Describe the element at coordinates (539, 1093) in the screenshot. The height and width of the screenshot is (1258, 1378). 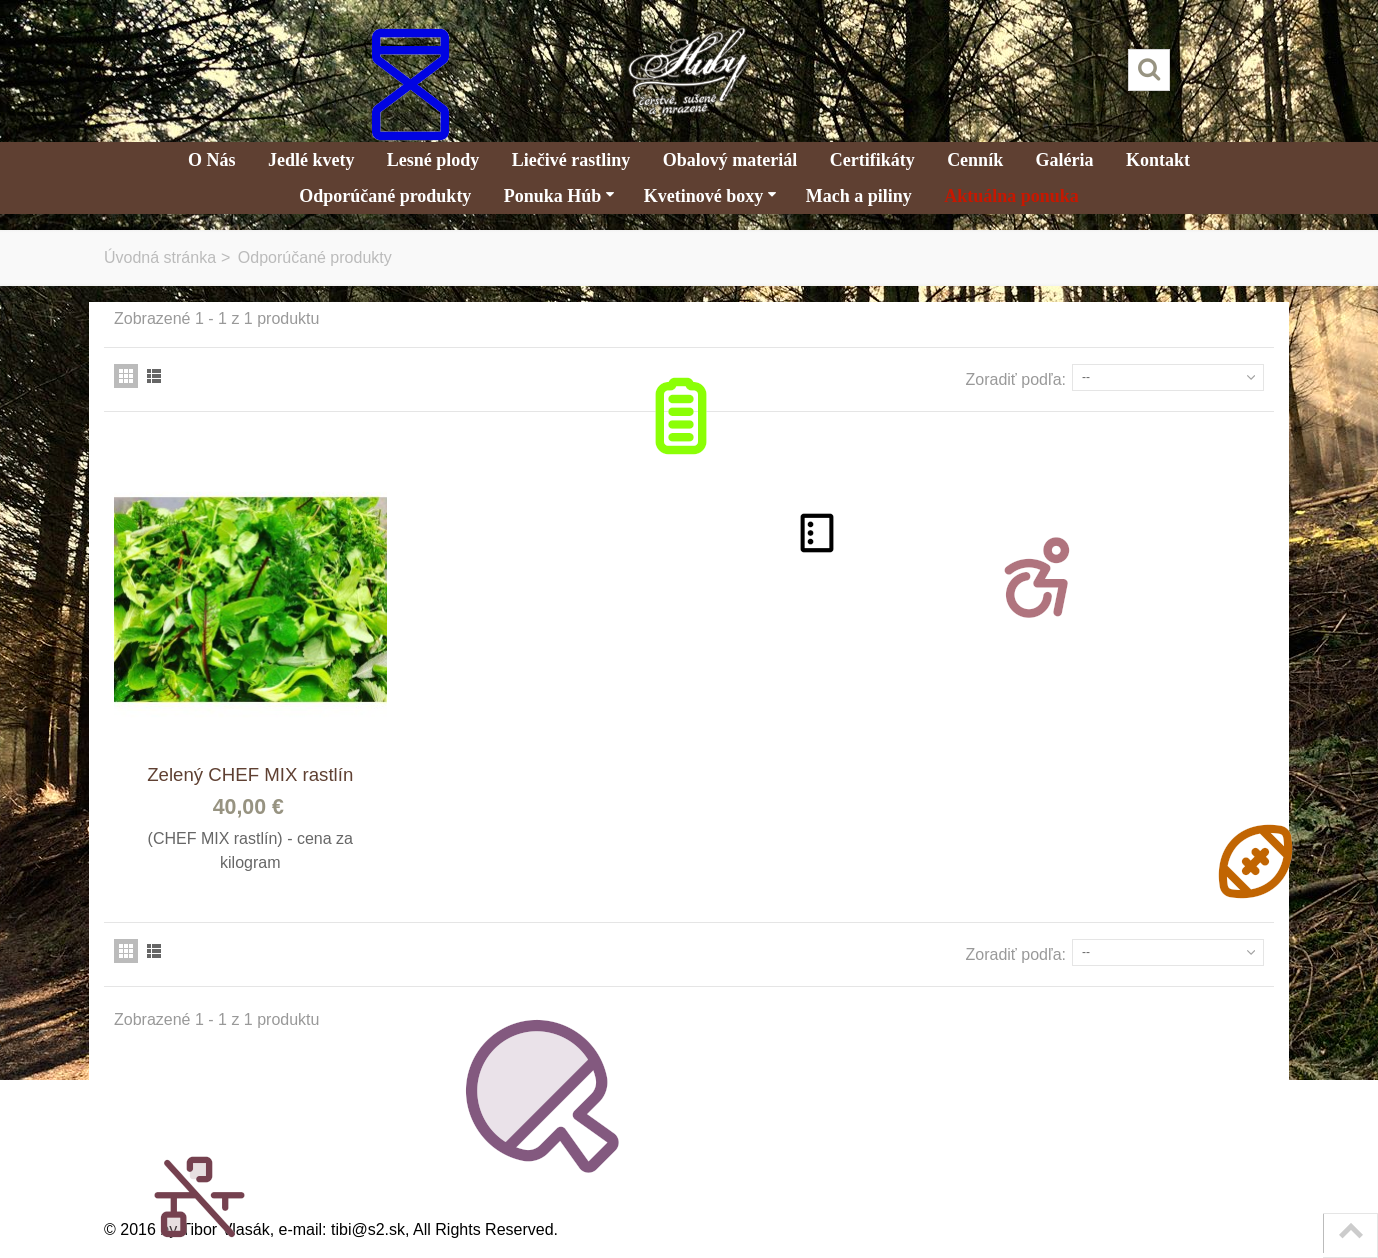
I see `access ping pong or table tennis game` at that location.